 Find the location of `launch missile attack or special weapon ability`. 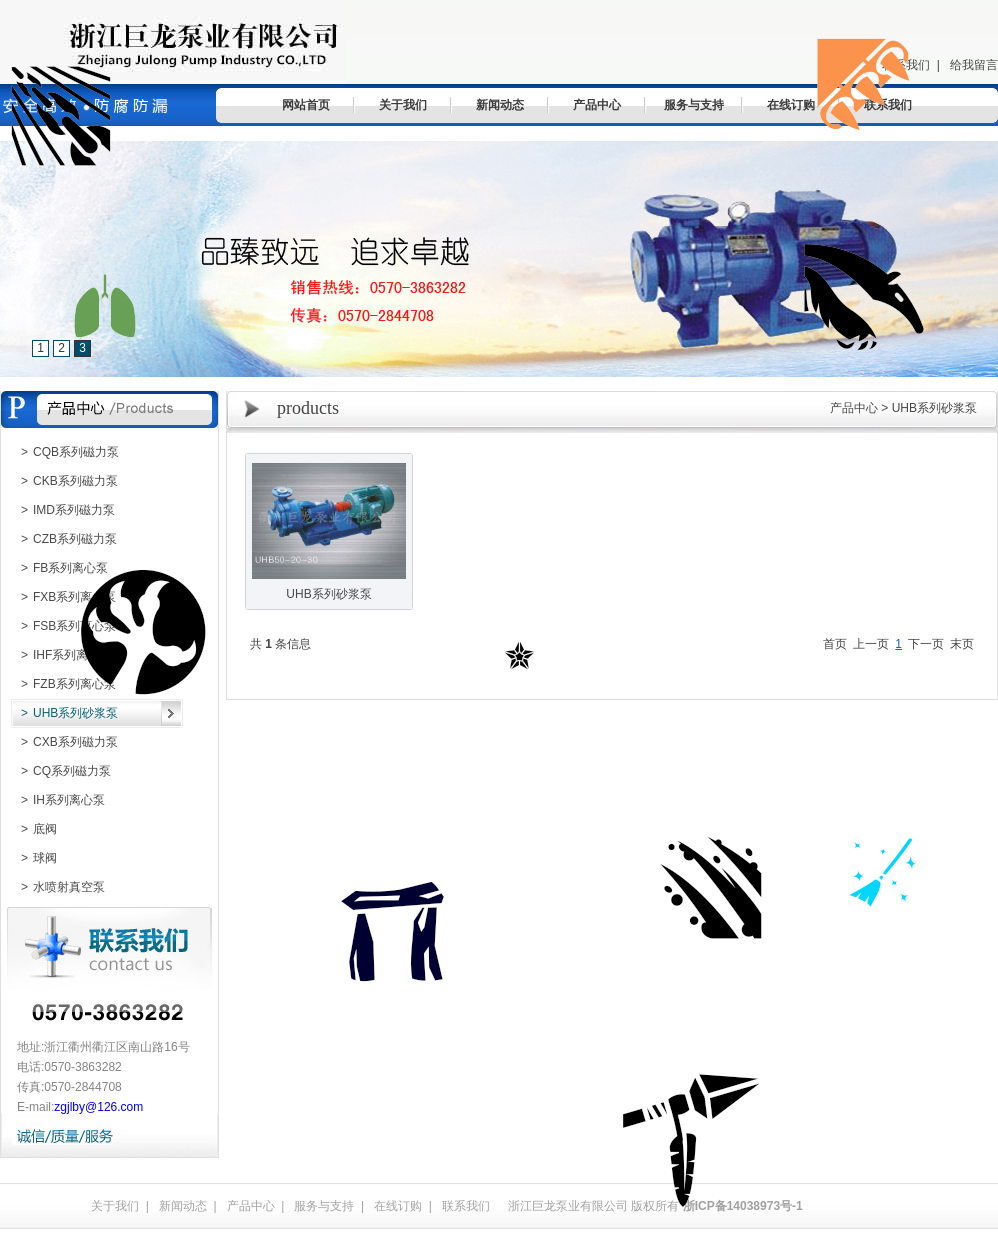

launch missile attack or special weapon ability is located at coordinates (864, 85).